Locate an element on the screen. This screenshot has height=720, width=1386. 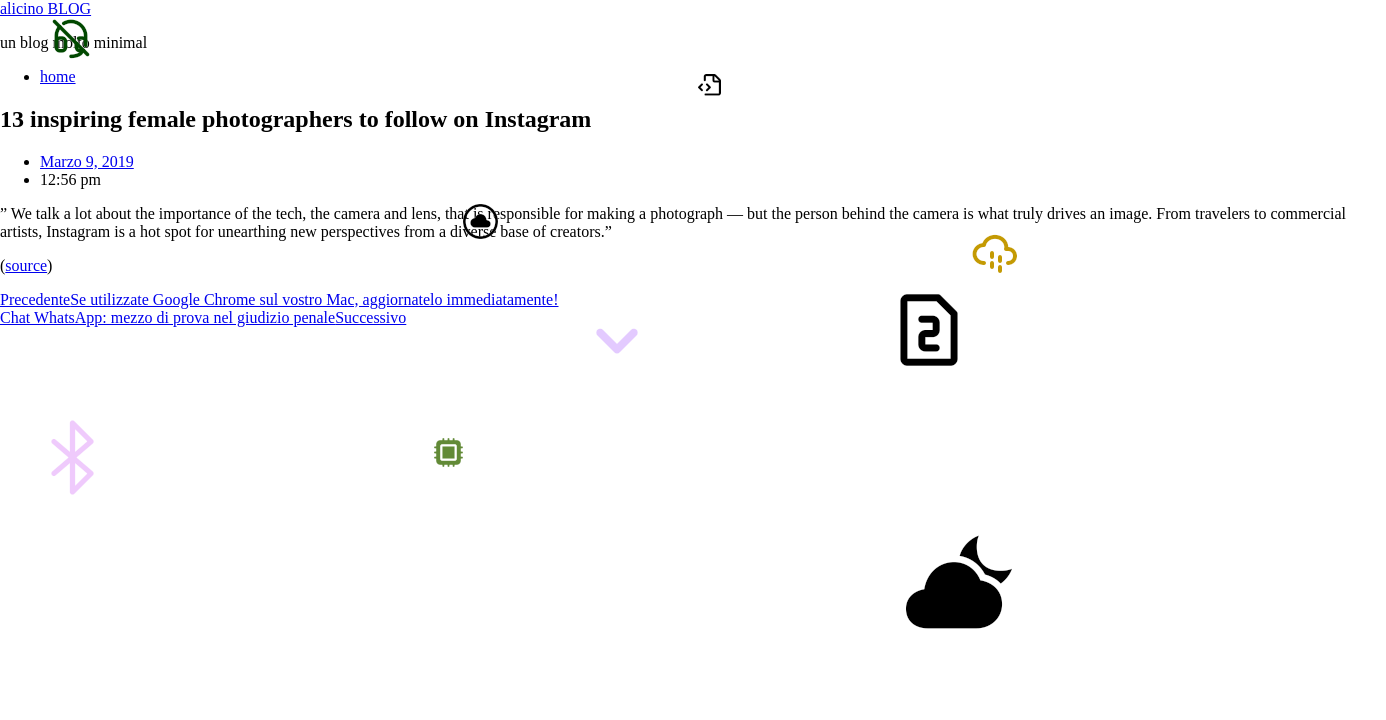
view source code file is located at coordinates (709, 85).